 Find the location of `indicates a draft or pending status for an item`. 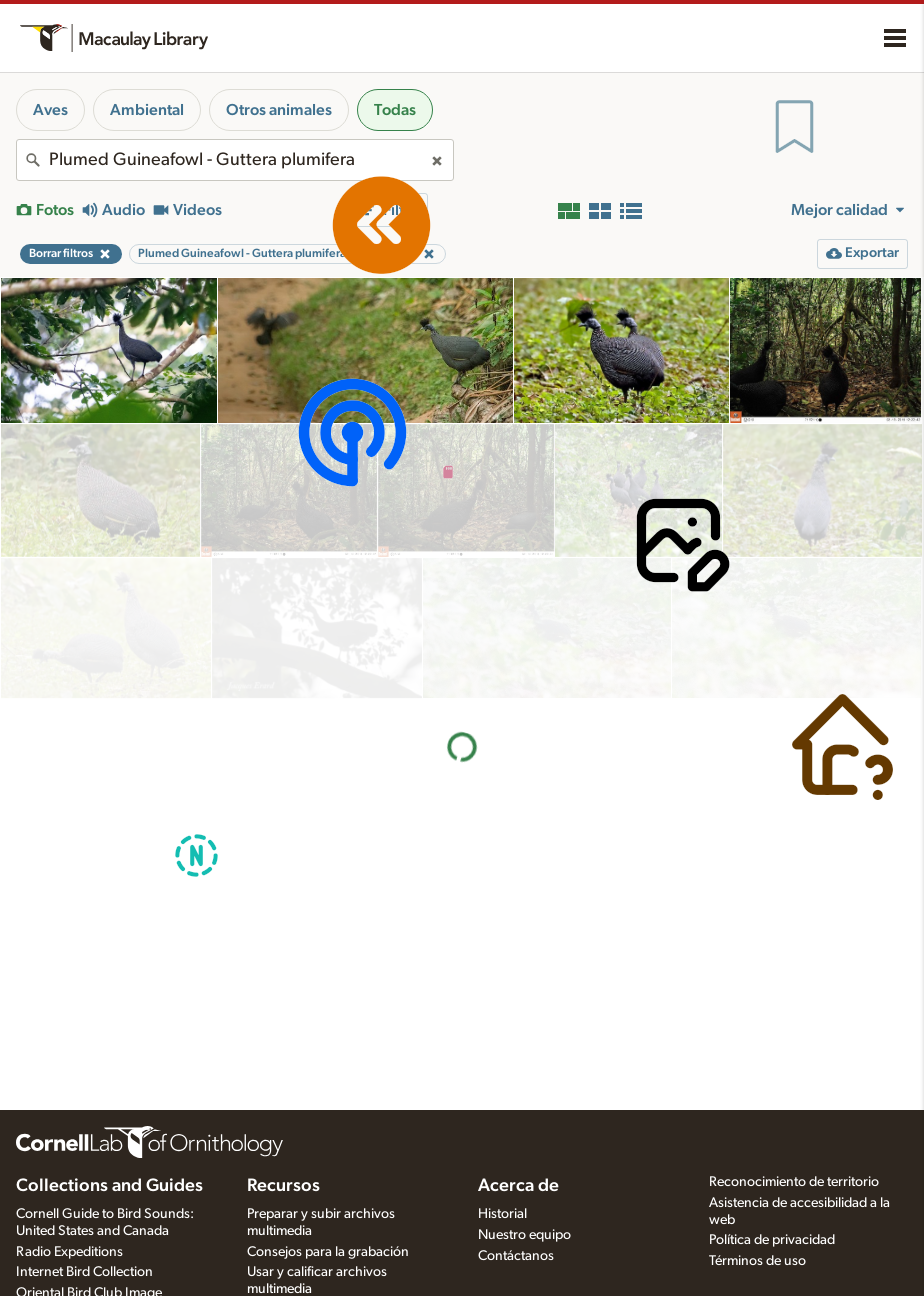

indicates a draft or pending status for an item is located at coordinates (196, 855).